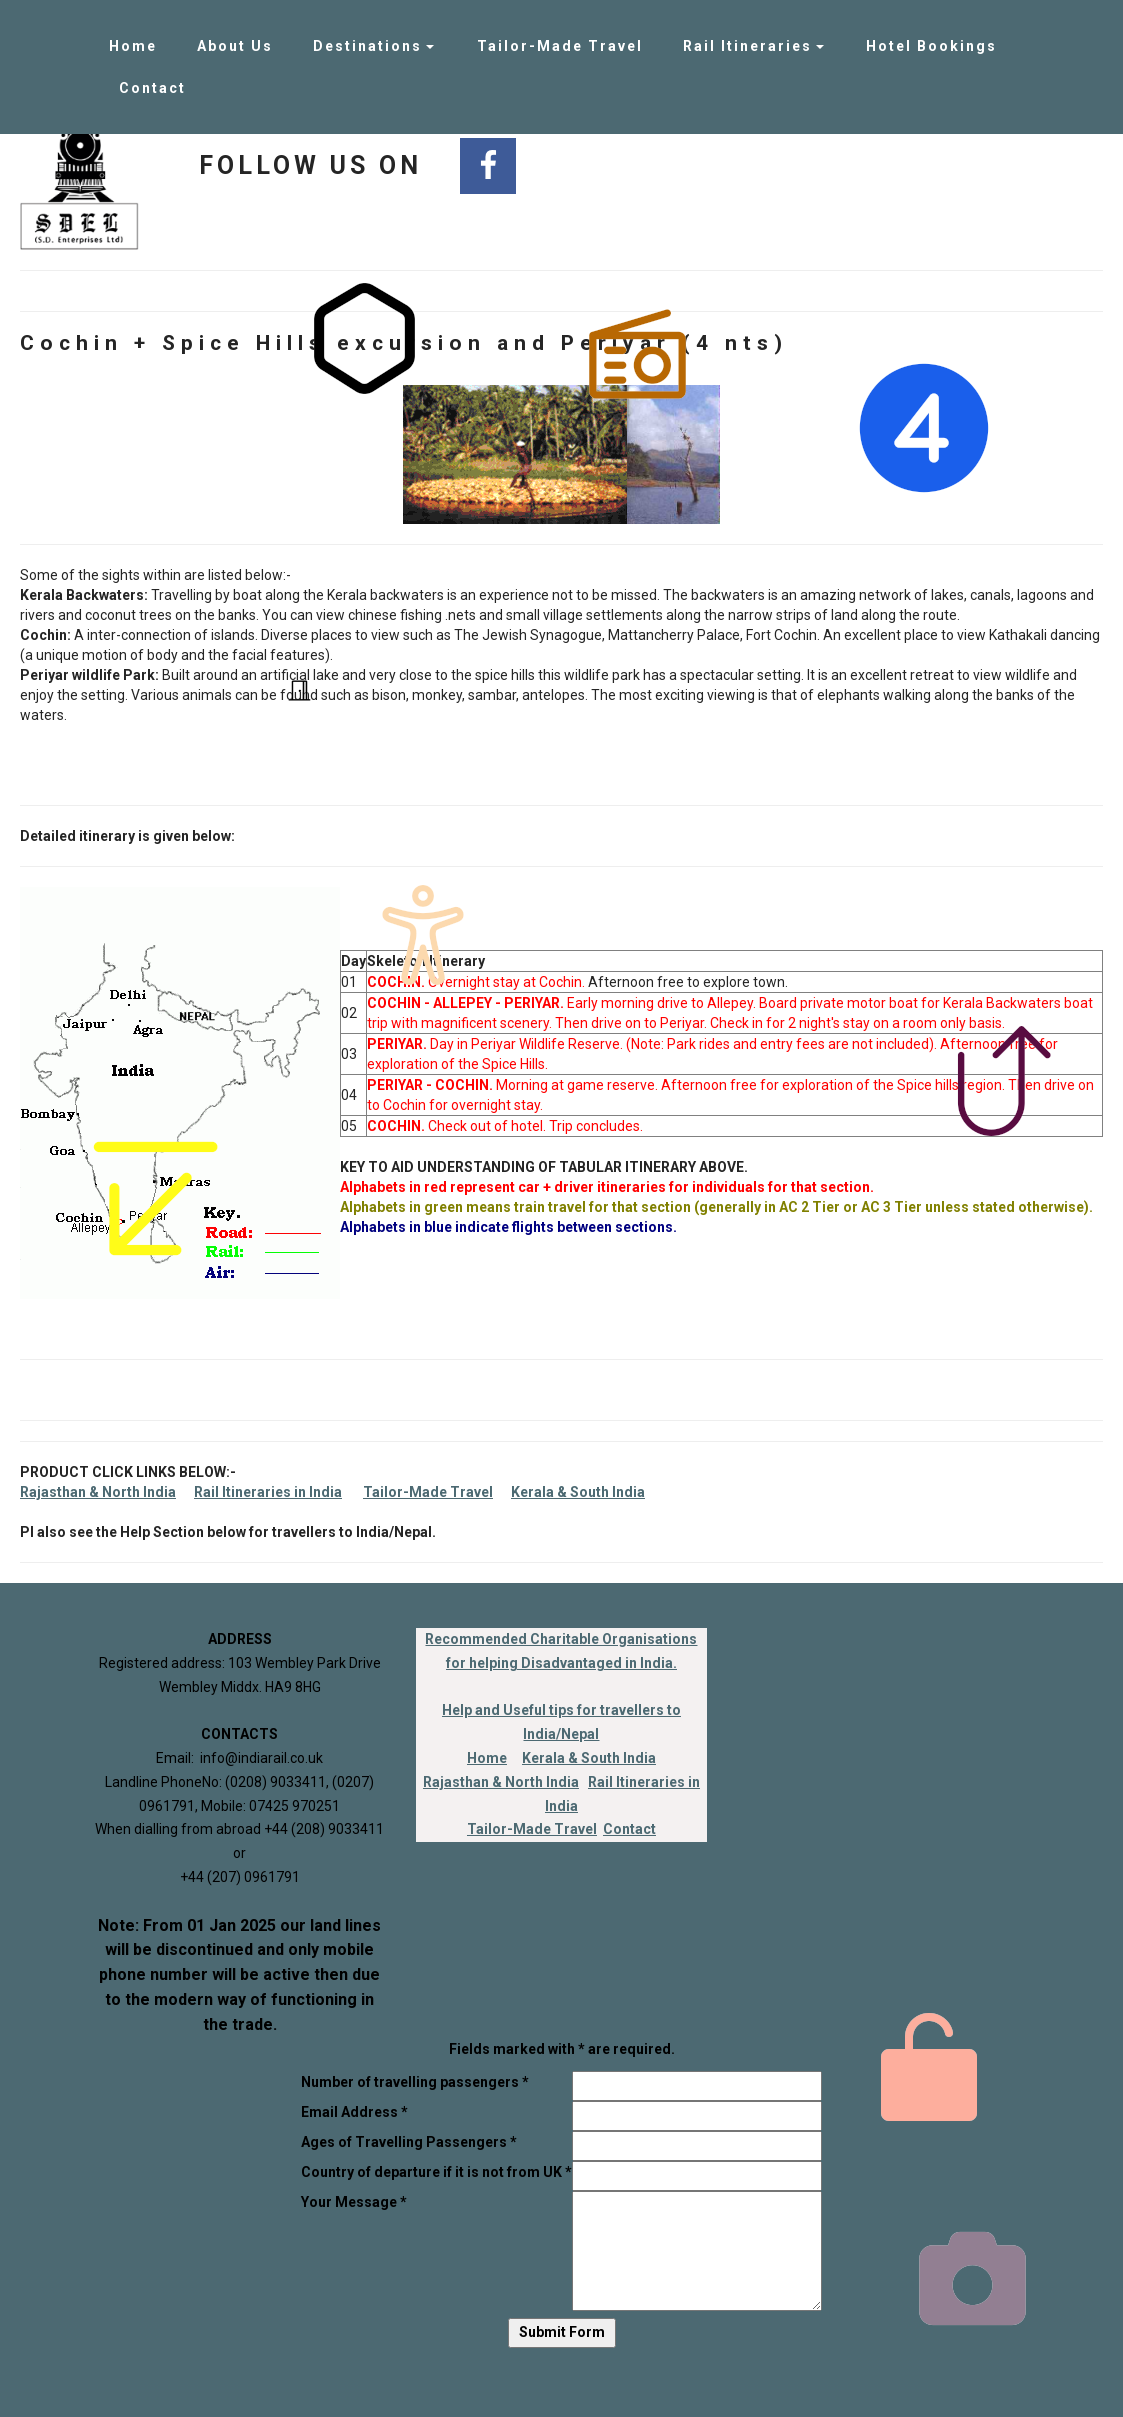  I want to click on log out or exit the current session, so click(299, 690).